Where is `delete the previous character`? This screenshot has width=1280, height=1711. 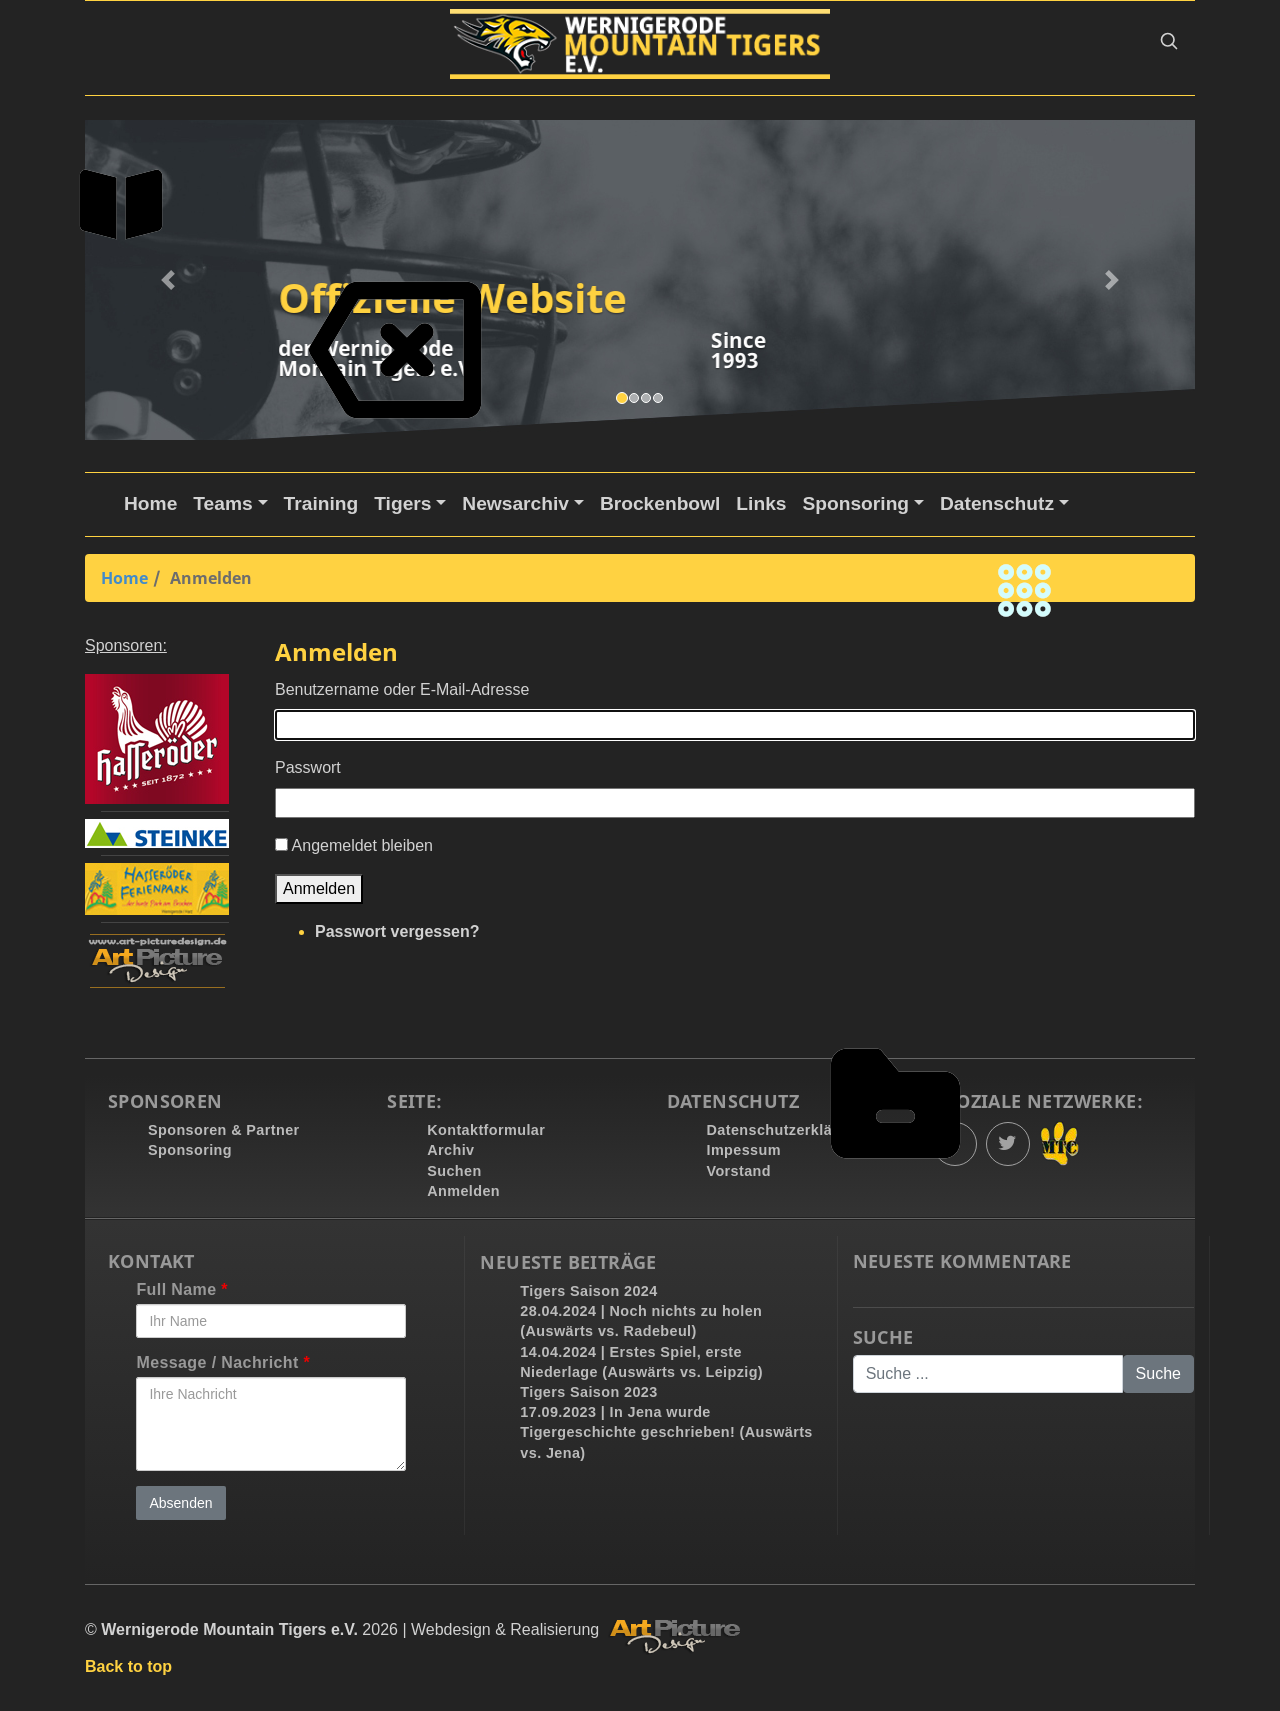 delete the previous character is located at coordinates (401, 350).